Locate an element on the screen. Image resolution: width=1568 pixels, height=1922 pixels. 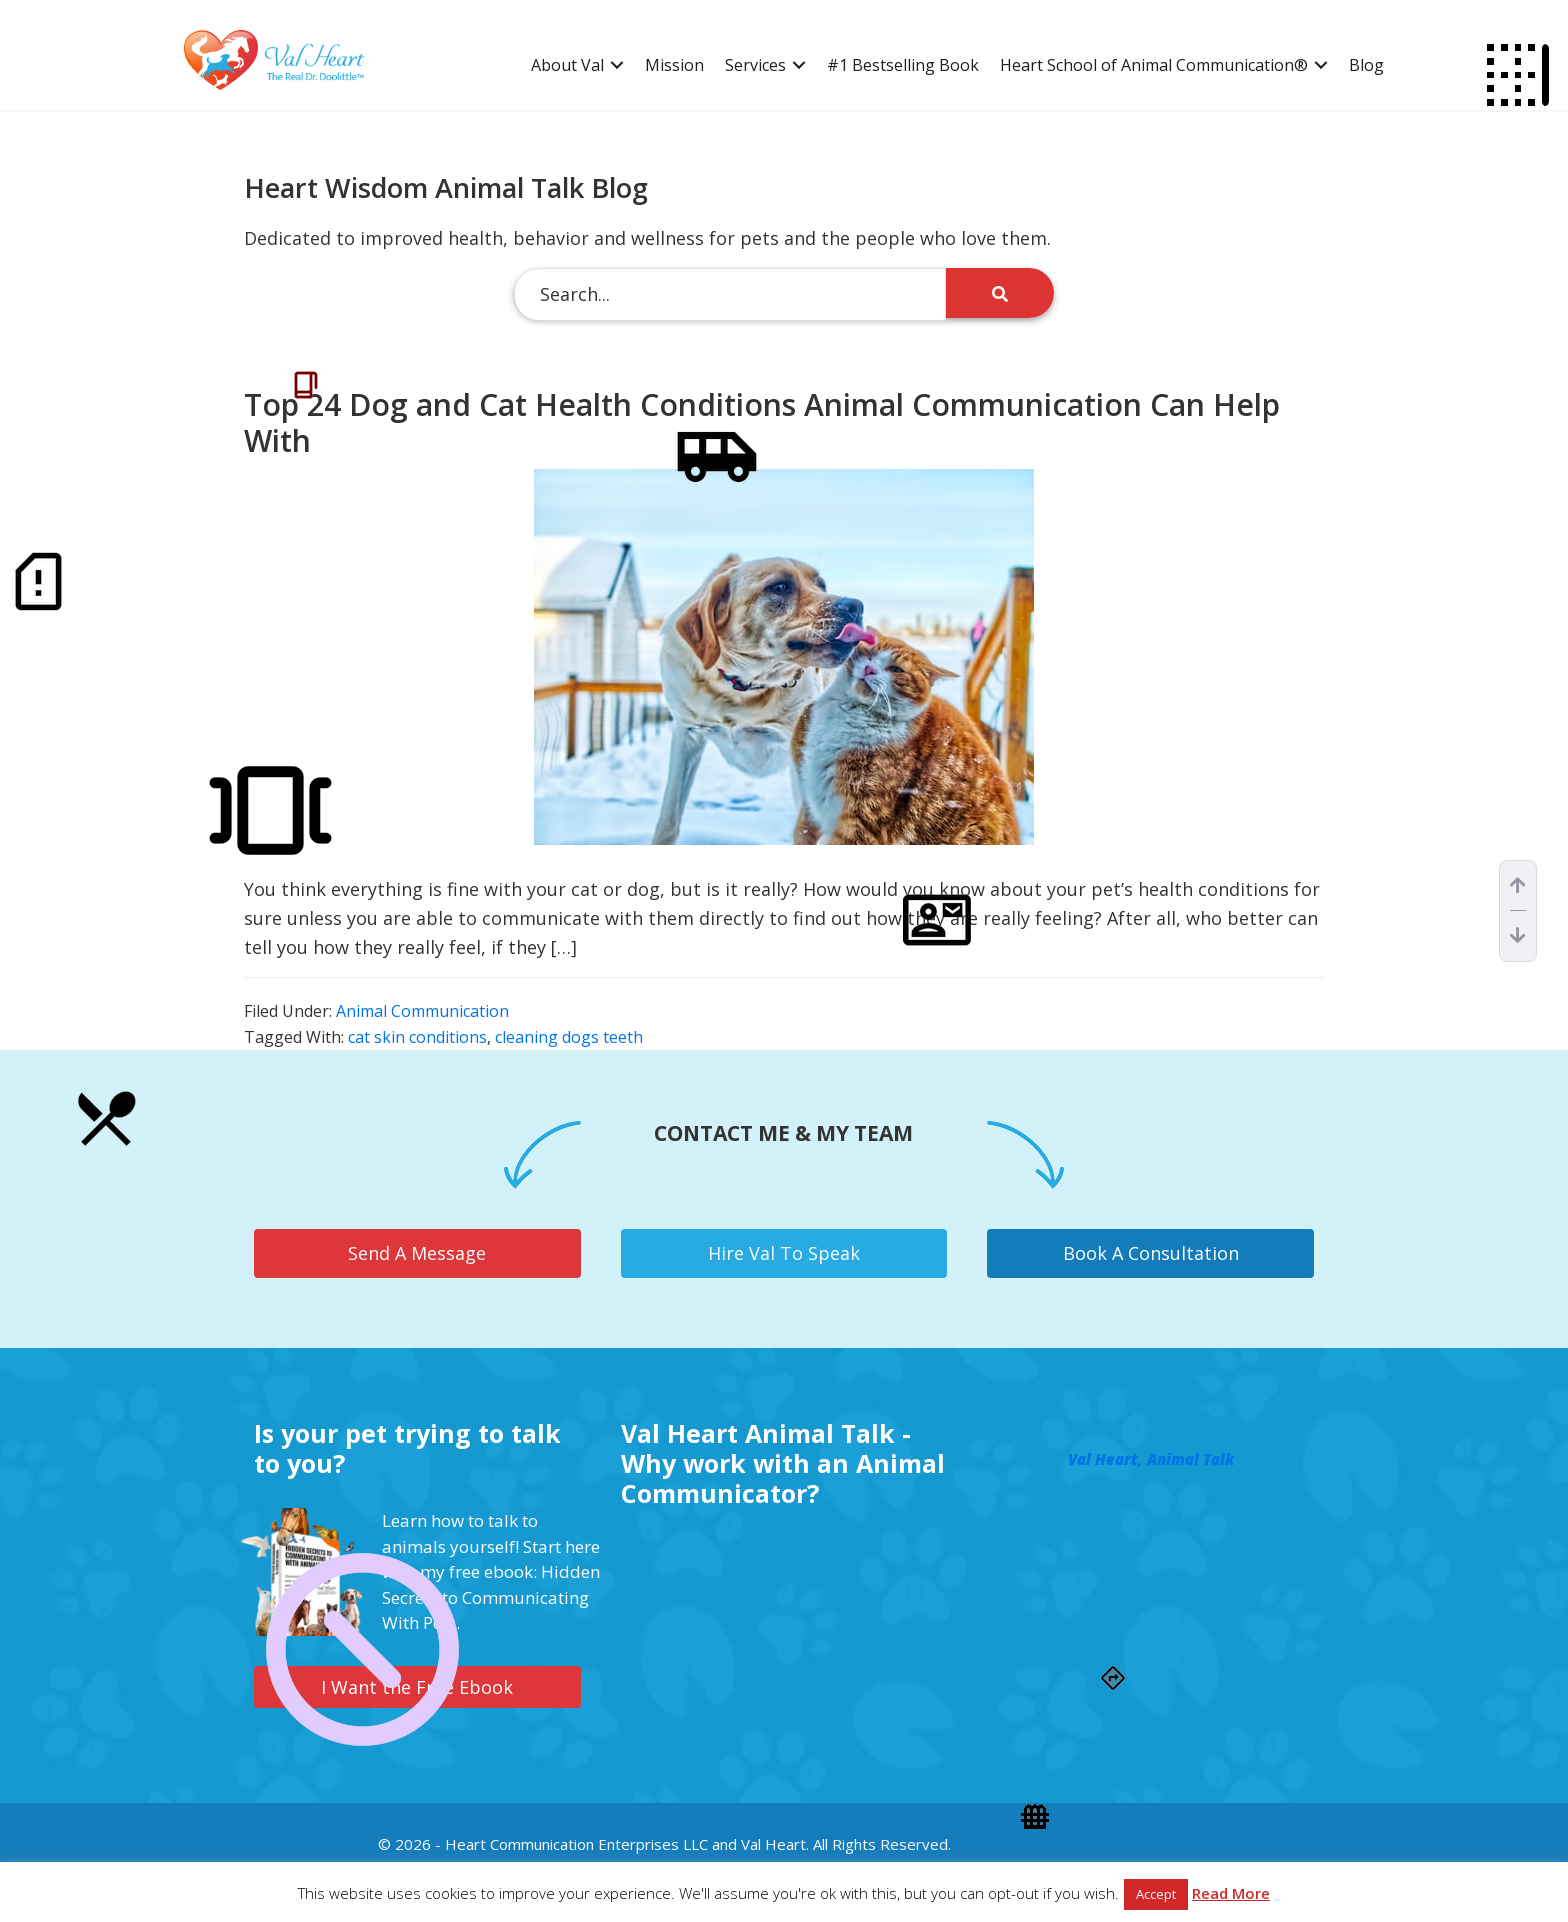
view towel or linen amenities is located at coordinates (305, 385).